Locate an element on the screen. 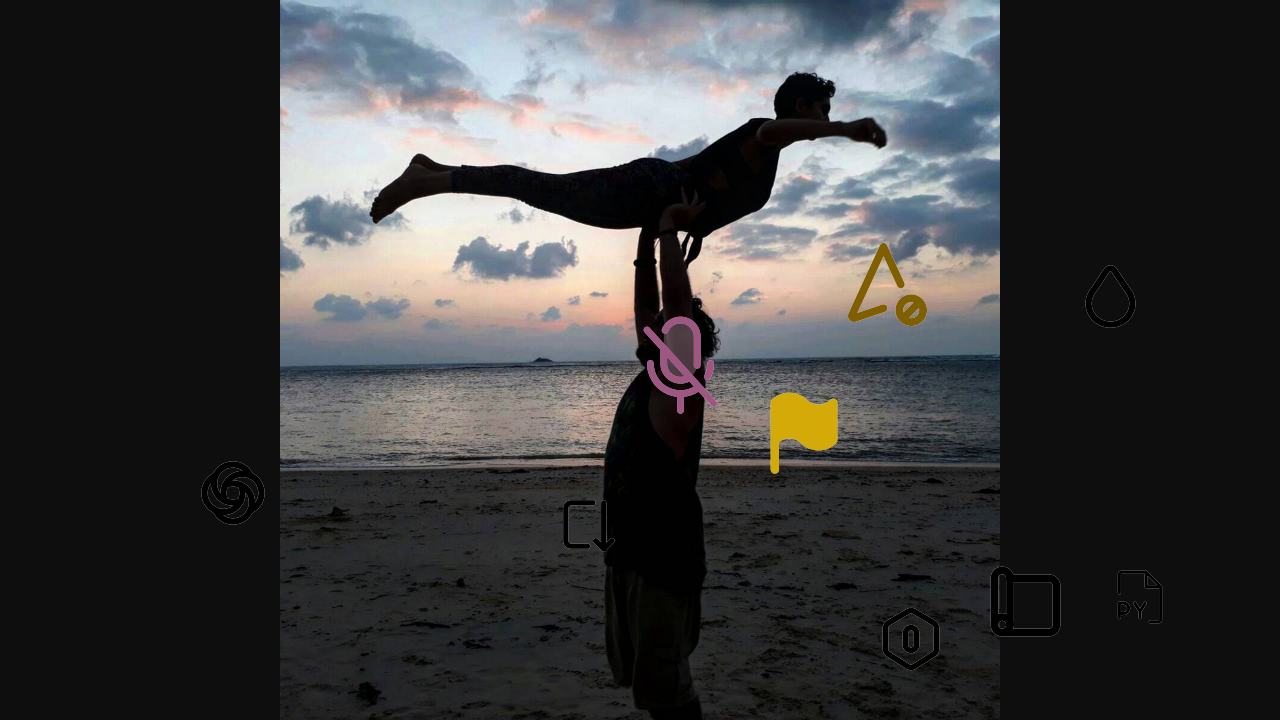 The image size is (1280, 720). indicates an "O" option or category in a hexagonal badge is located at coordinates (911, 639).